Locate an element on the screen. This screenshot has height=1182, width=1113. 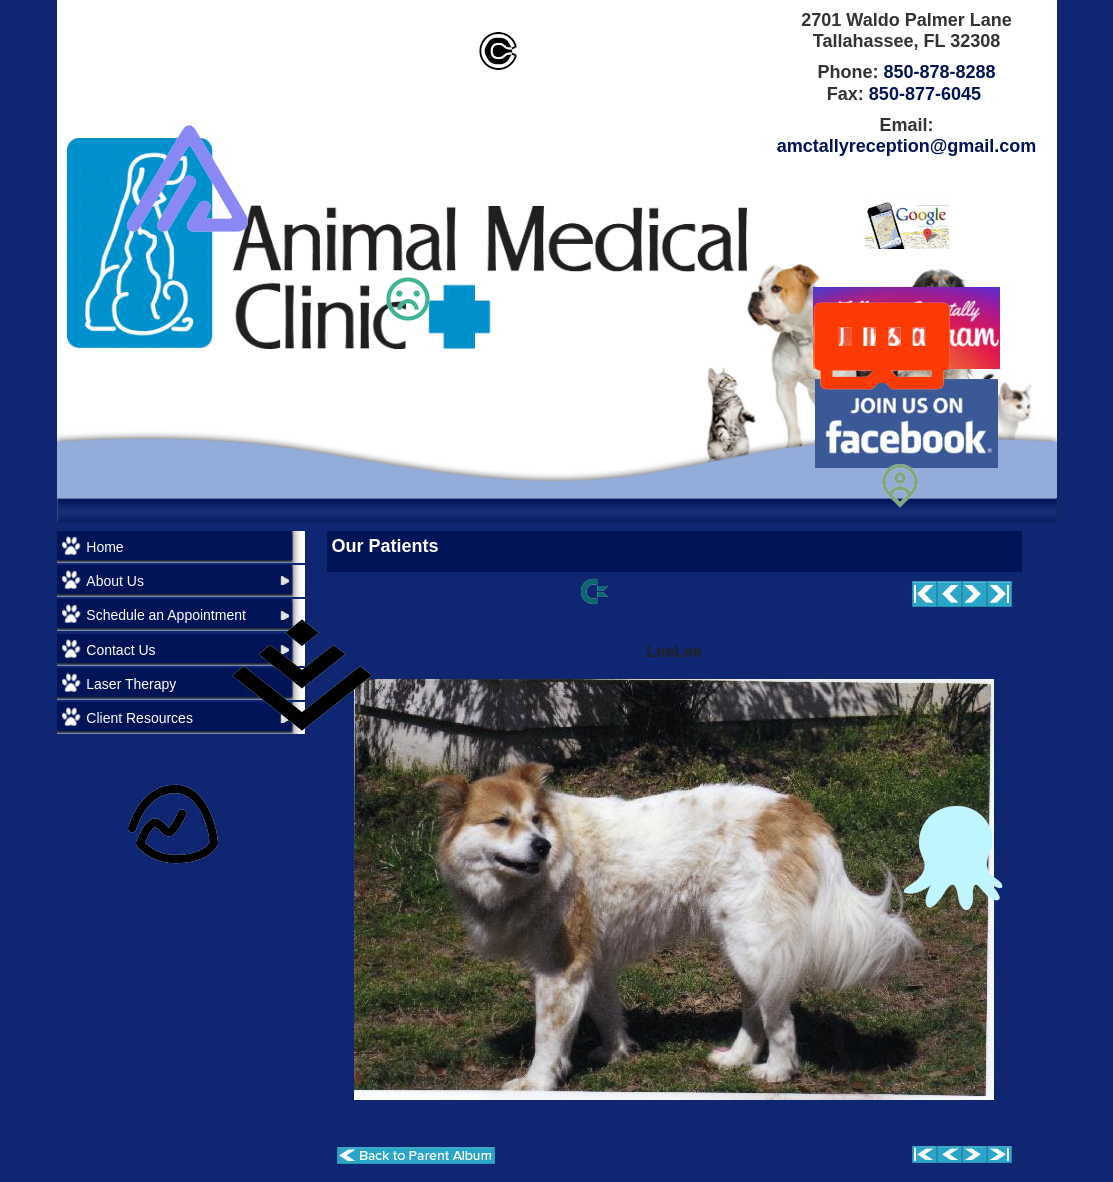
rate experience as negative or unsatisfied is located at coordinates (408, 299).